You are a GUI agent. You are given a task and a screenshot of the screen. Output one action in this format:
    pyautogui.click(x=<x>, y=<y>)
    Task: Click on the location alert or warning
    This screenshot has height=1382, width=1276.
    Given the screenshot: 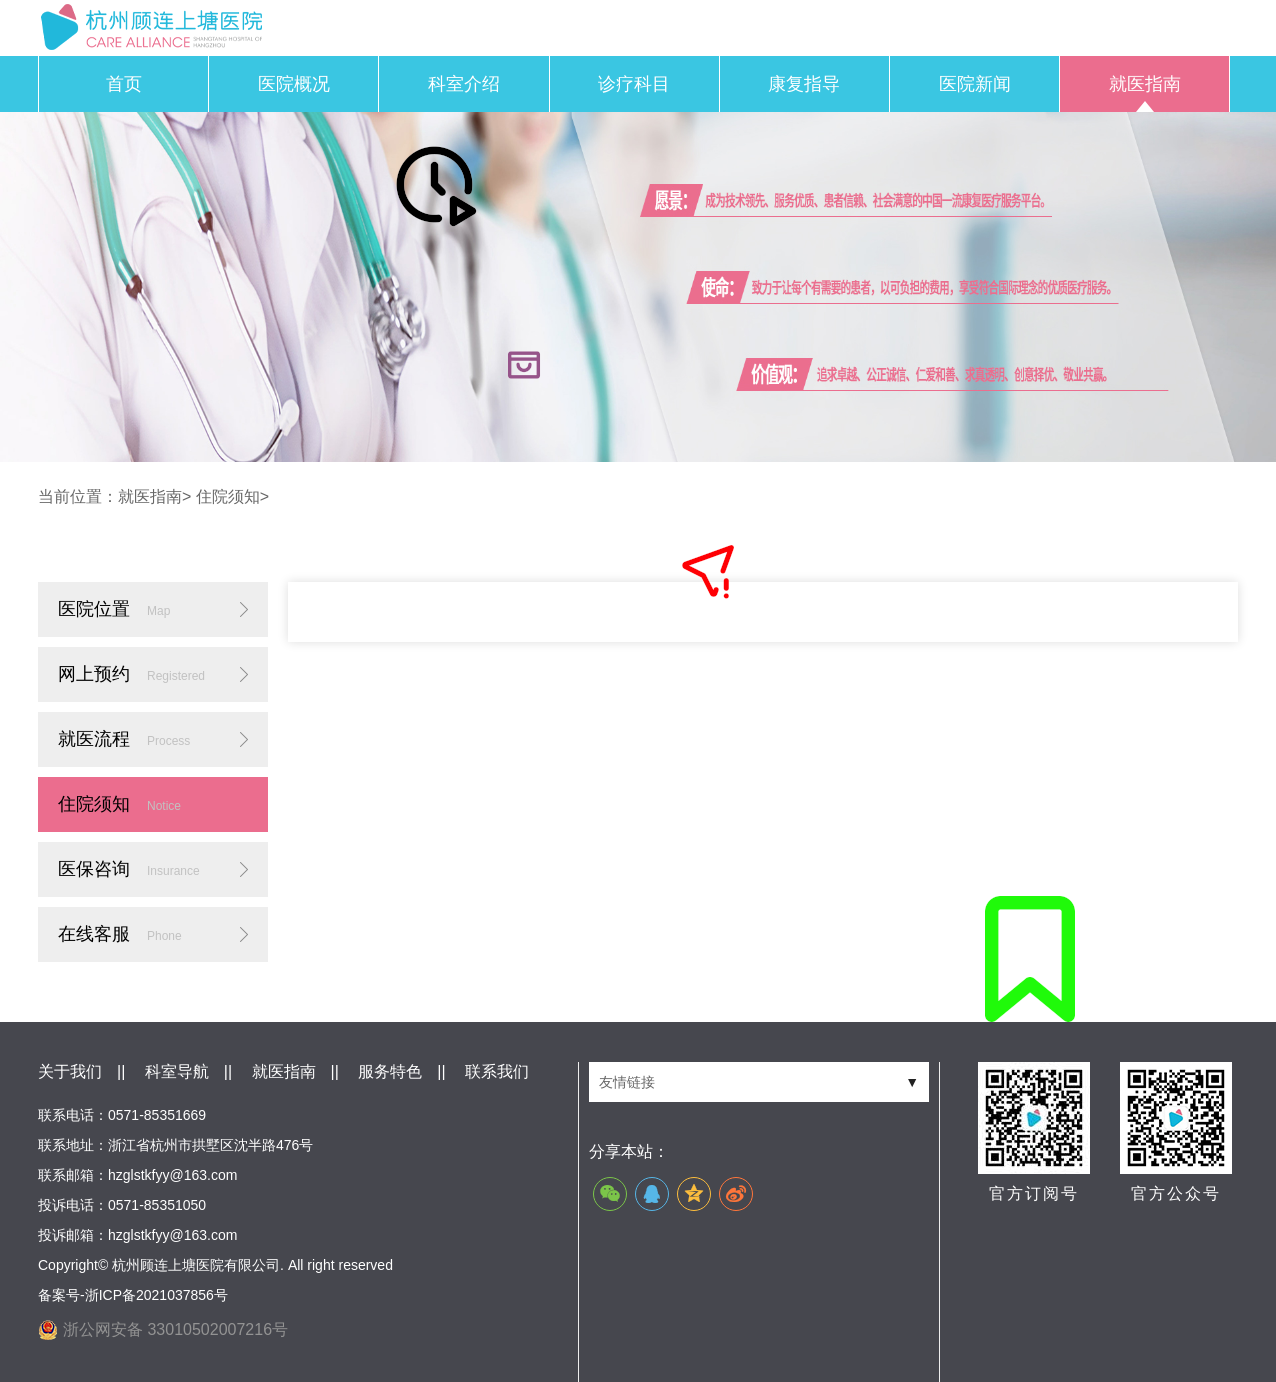 What is the action you would take?
    pyautogui.click(x=708, y=570)
    